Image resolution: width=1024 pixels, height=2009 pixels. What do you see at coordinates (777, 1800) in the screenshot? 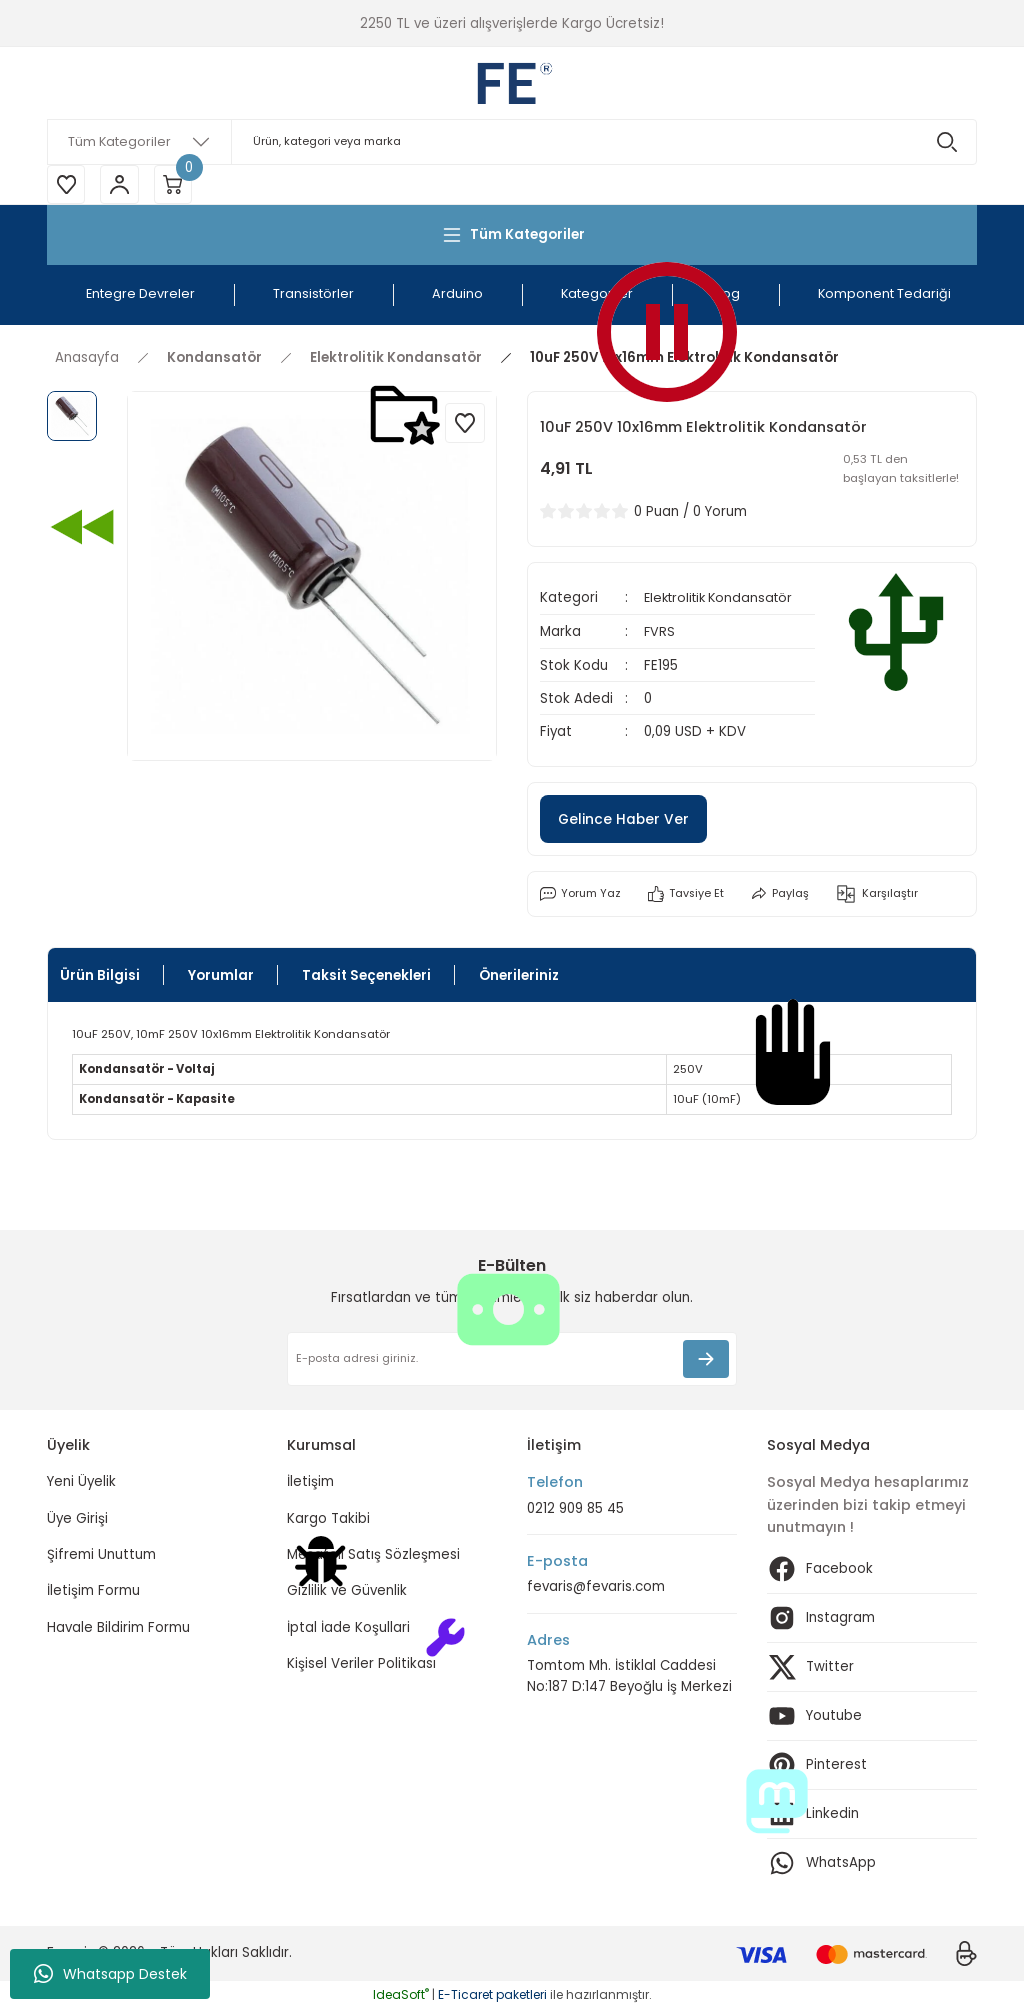
I see `open mastodon app` at bounding box center [777, 1800].